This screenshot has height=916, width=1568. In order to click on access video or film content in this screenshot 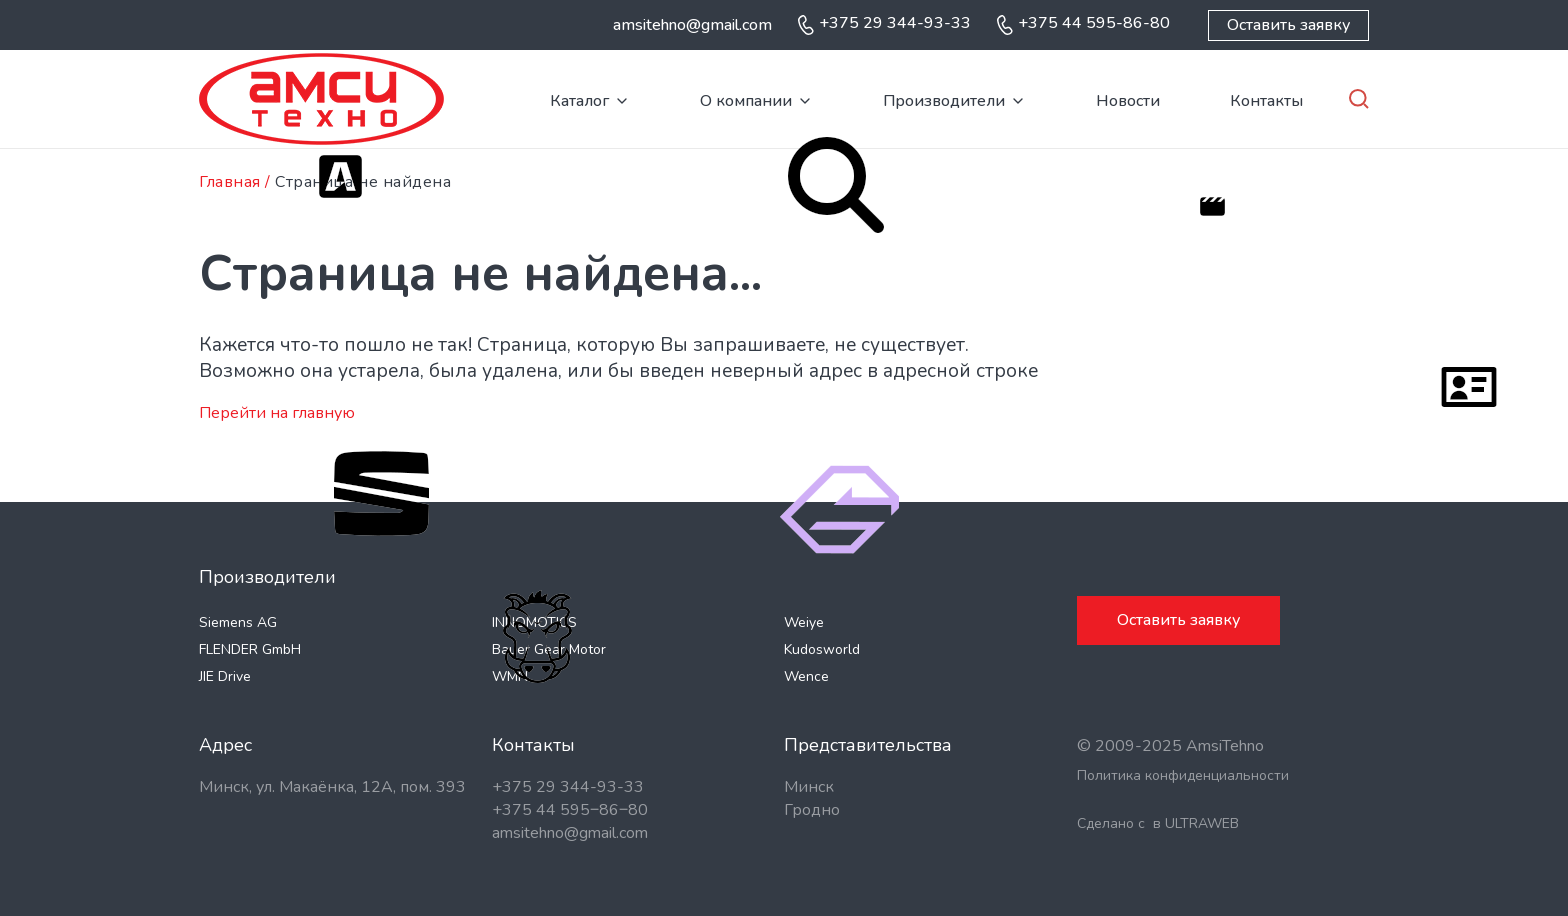, I will do `click(1212, 206)`.